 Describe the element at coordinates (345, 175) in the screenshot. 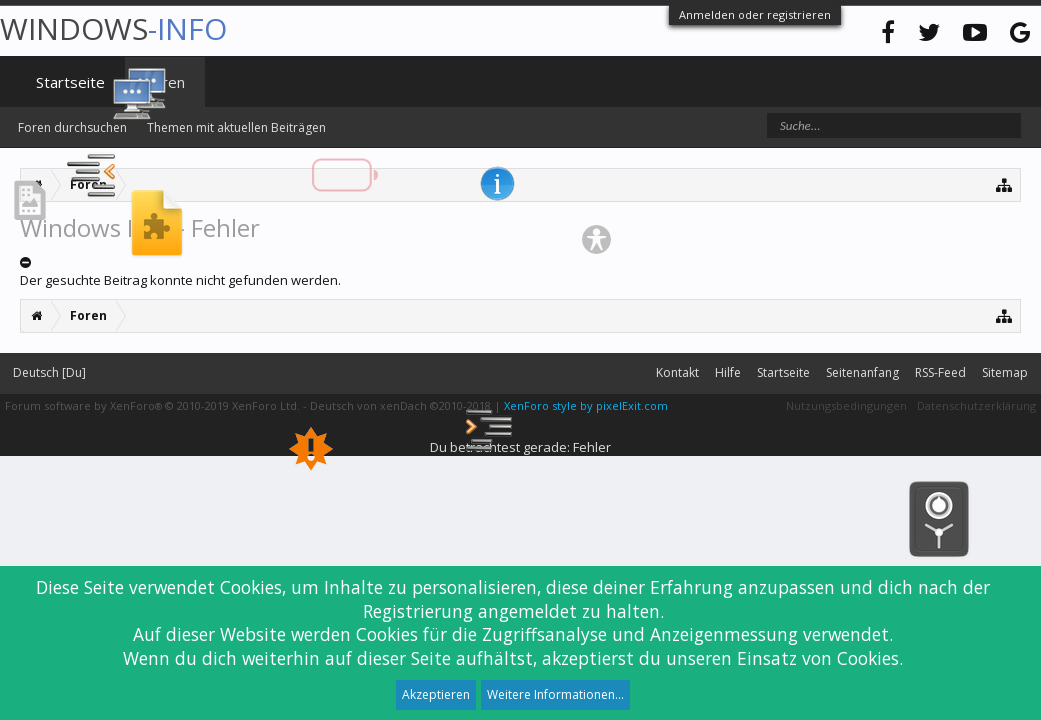

I see `indicates battery is completely empty` at that location.